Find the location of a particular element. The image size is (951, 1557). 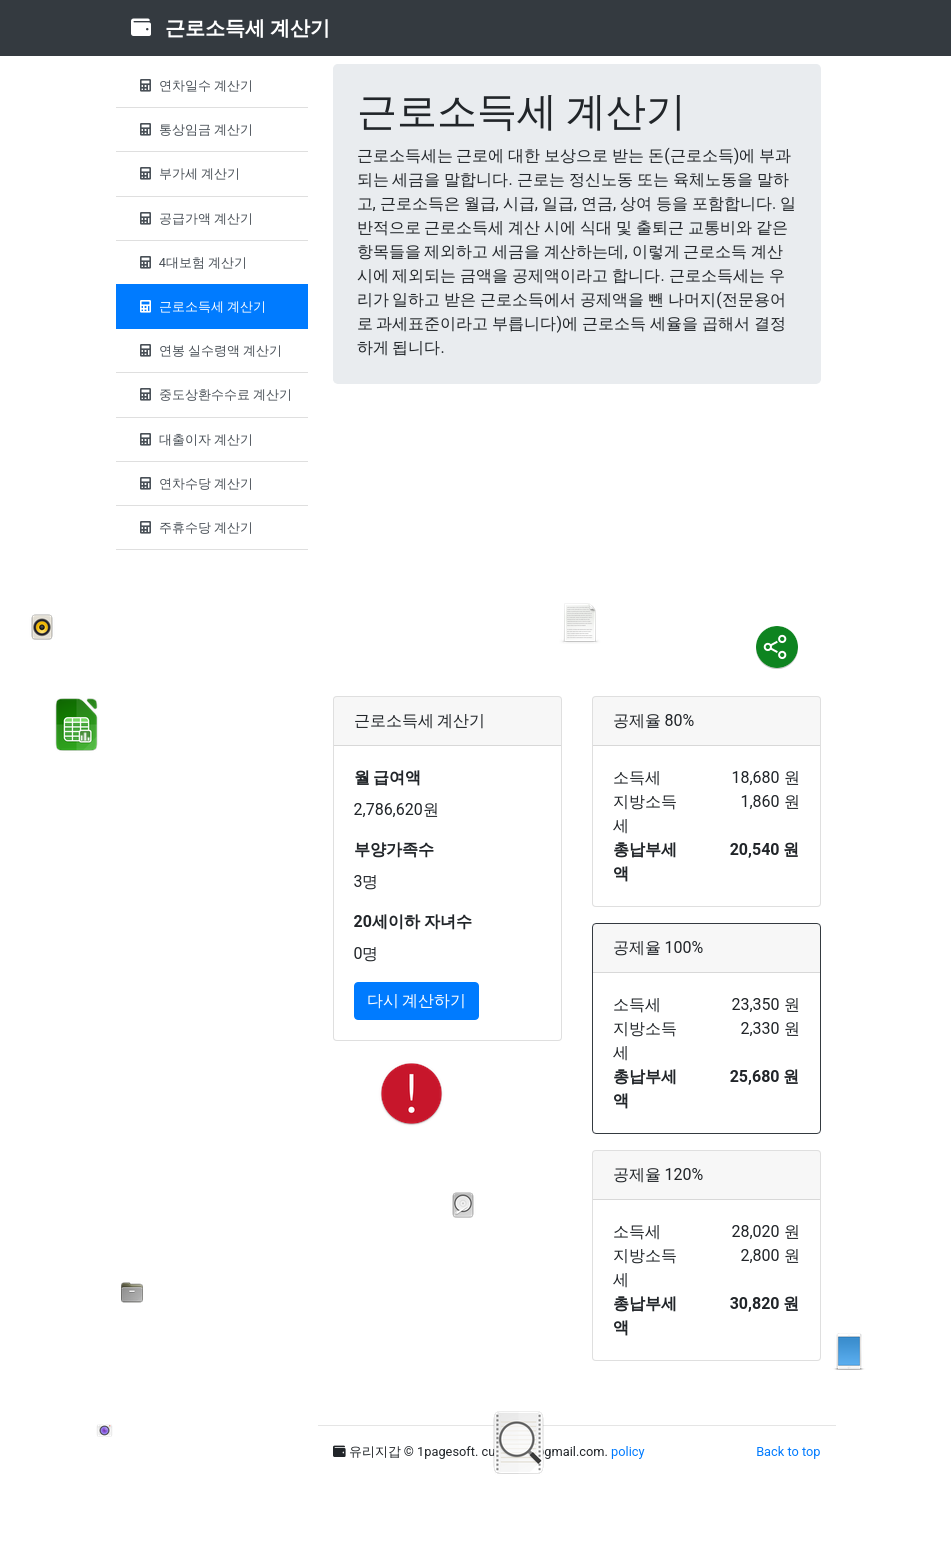

open gnome logs application is located at coordinates (518, 1442).